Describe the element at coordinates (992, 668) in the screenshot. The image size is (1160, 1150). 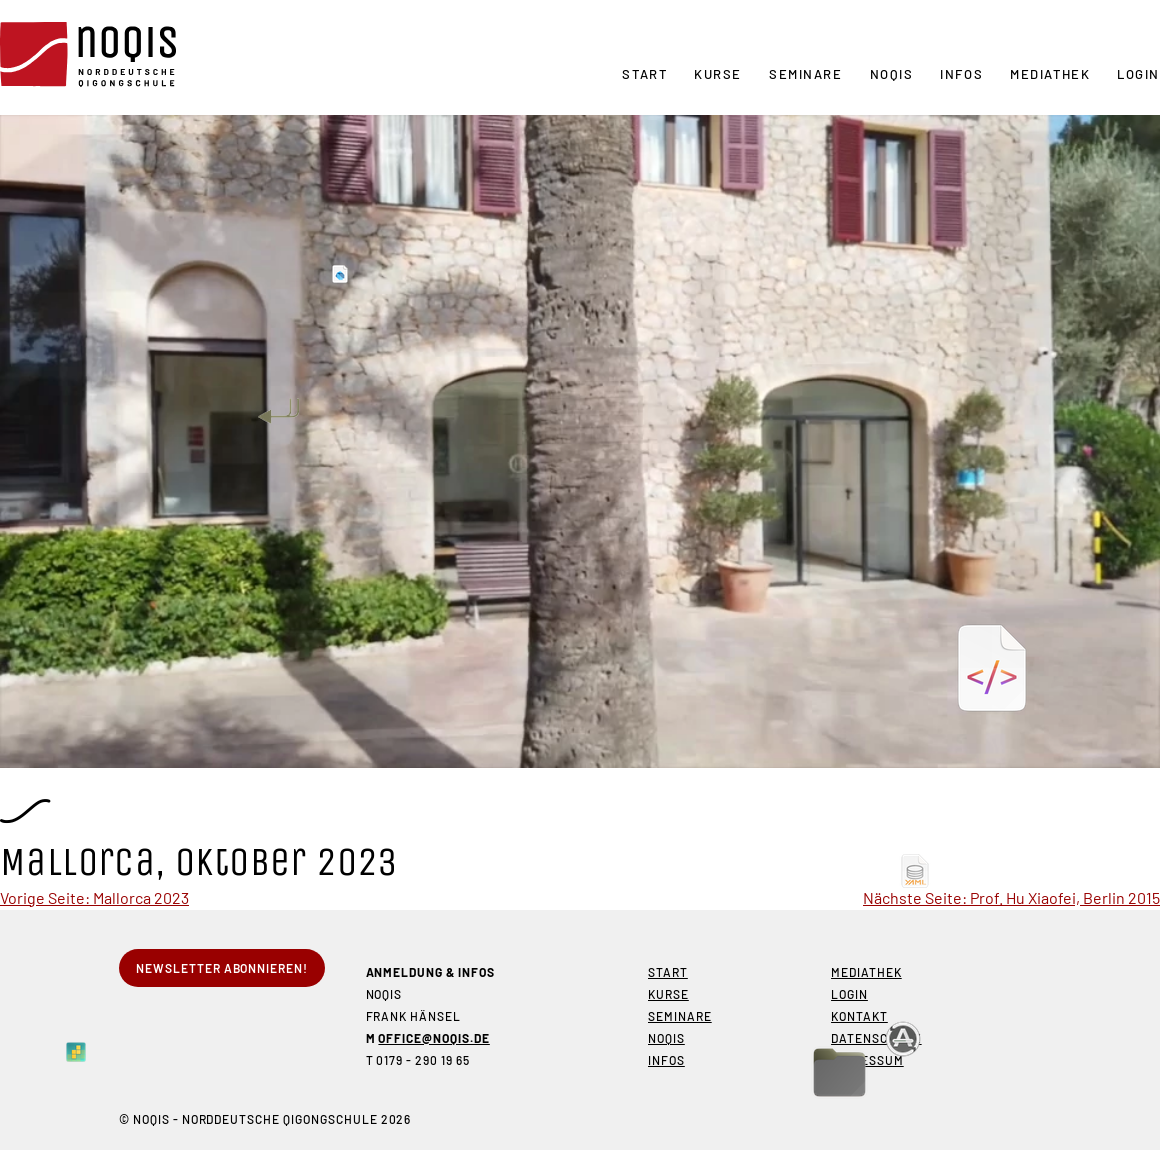
I see `a maven xml configuration file` at that location.